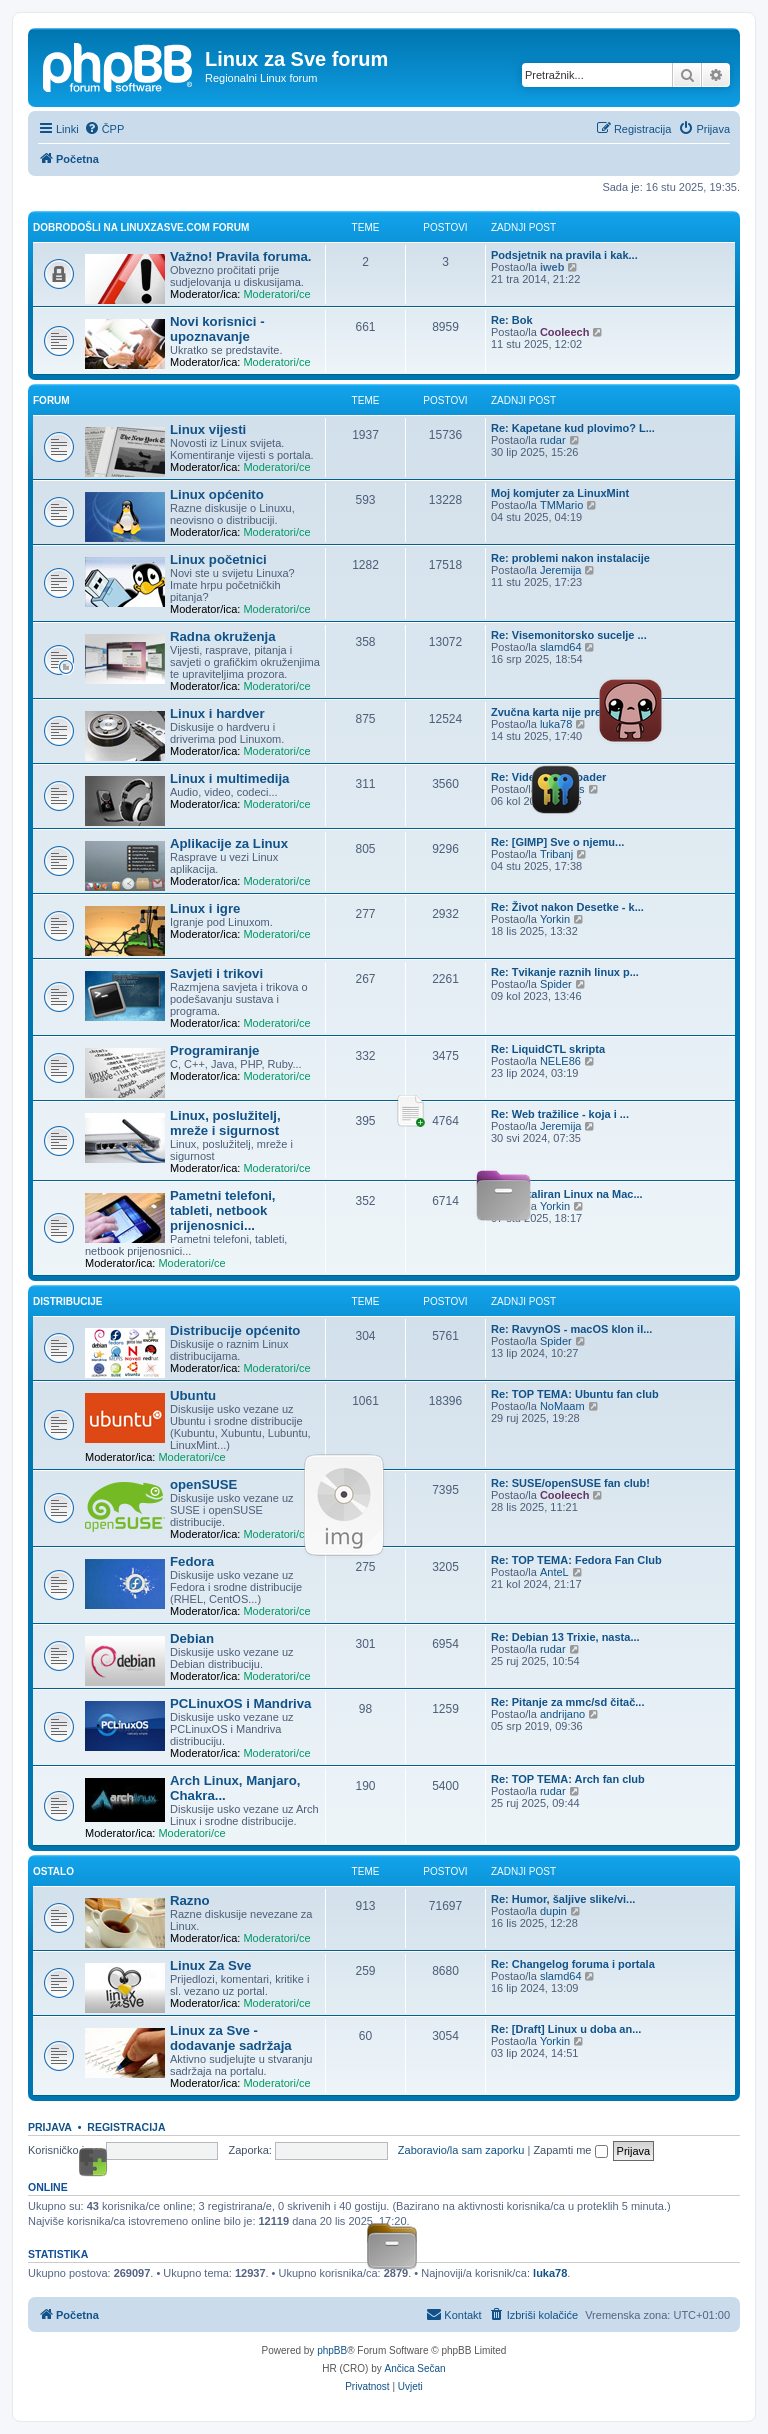 Image resolution: width=768 pixels, height=2434 pixels. I want to click on open extension manager app, so click(93, 2162).